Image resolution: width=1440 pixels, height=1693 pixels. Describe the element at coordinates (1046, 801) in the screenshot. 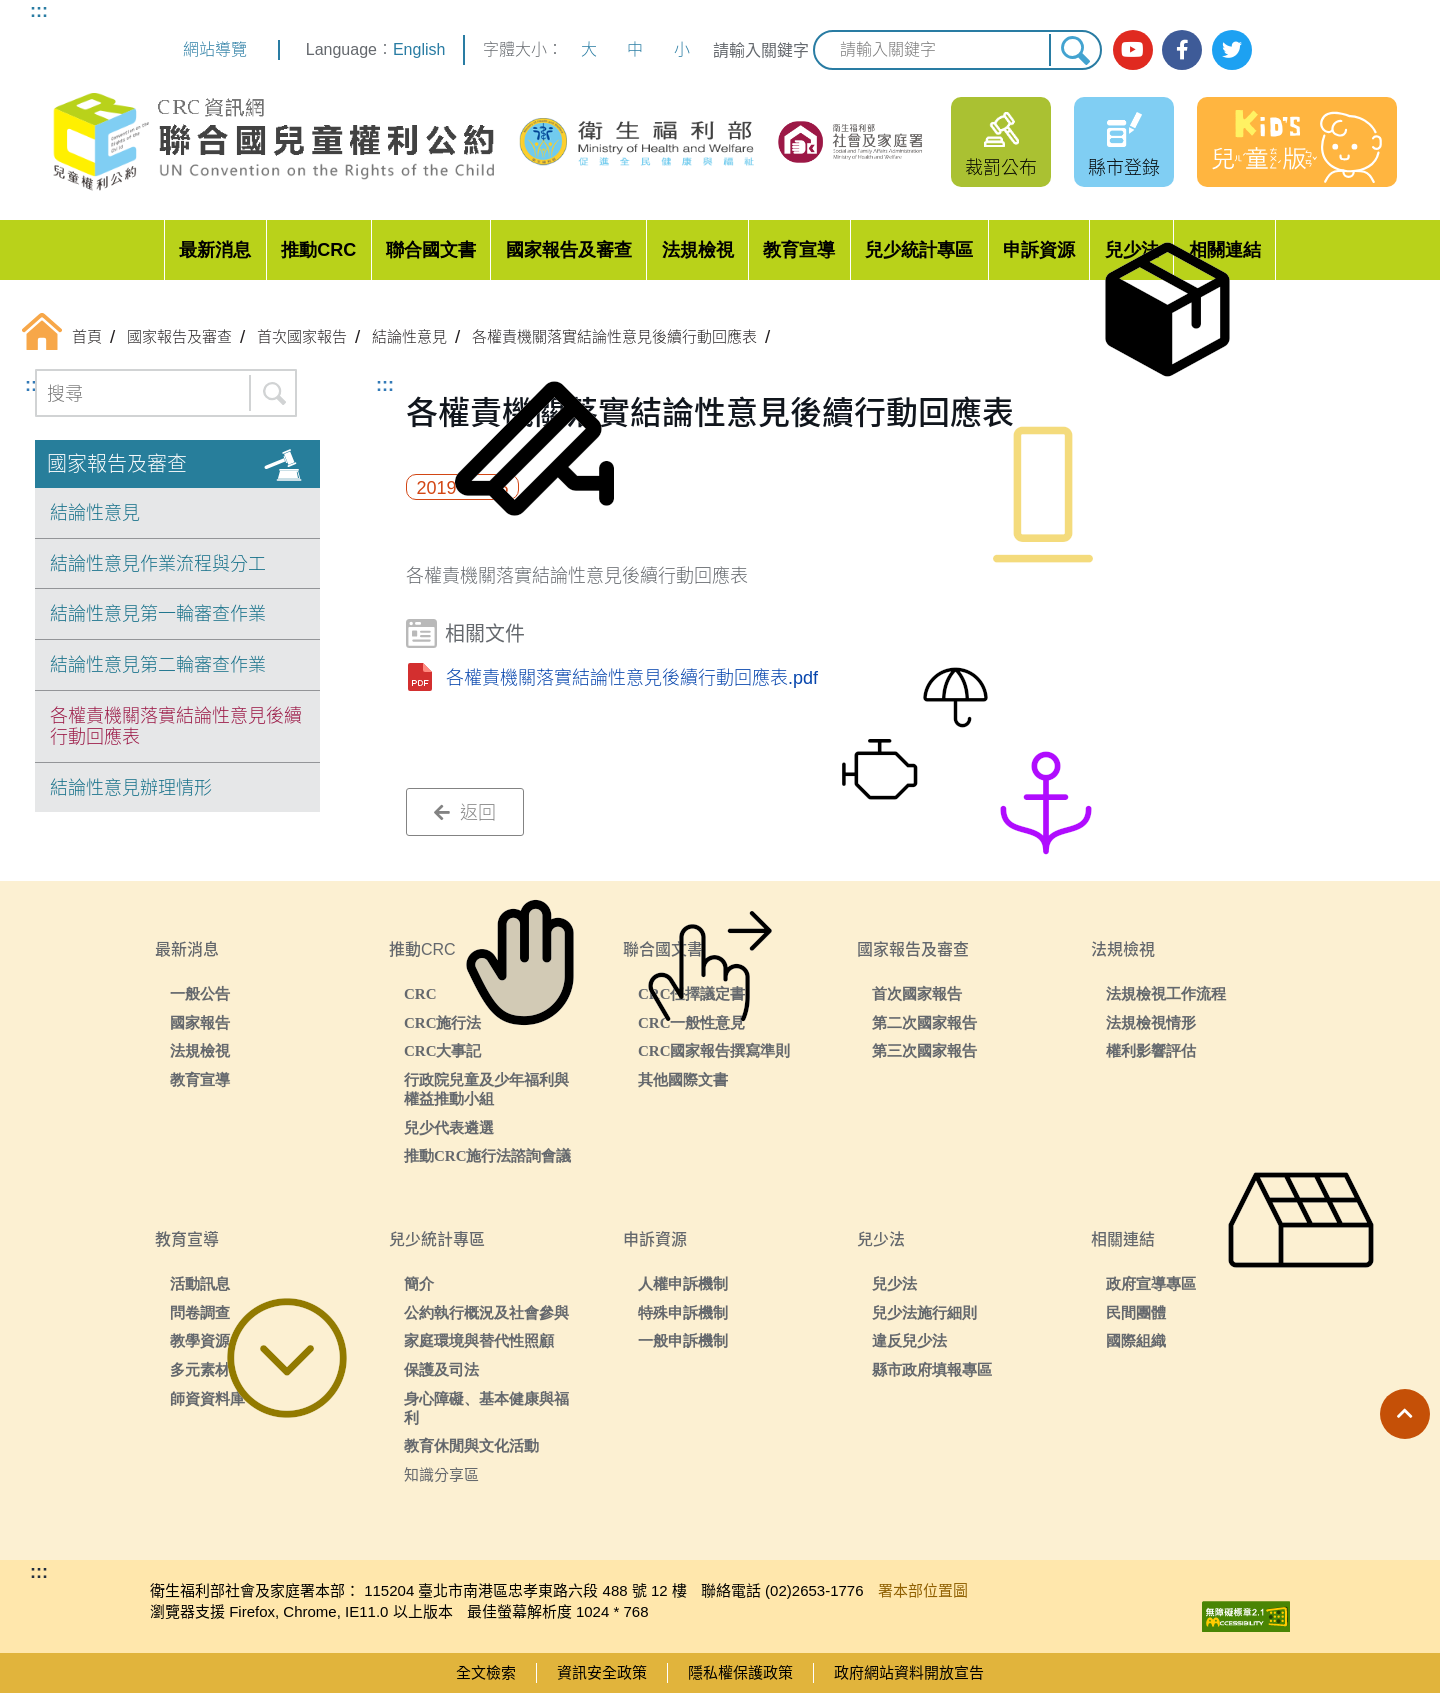

I see `anchor a link or section on a page` at that location.